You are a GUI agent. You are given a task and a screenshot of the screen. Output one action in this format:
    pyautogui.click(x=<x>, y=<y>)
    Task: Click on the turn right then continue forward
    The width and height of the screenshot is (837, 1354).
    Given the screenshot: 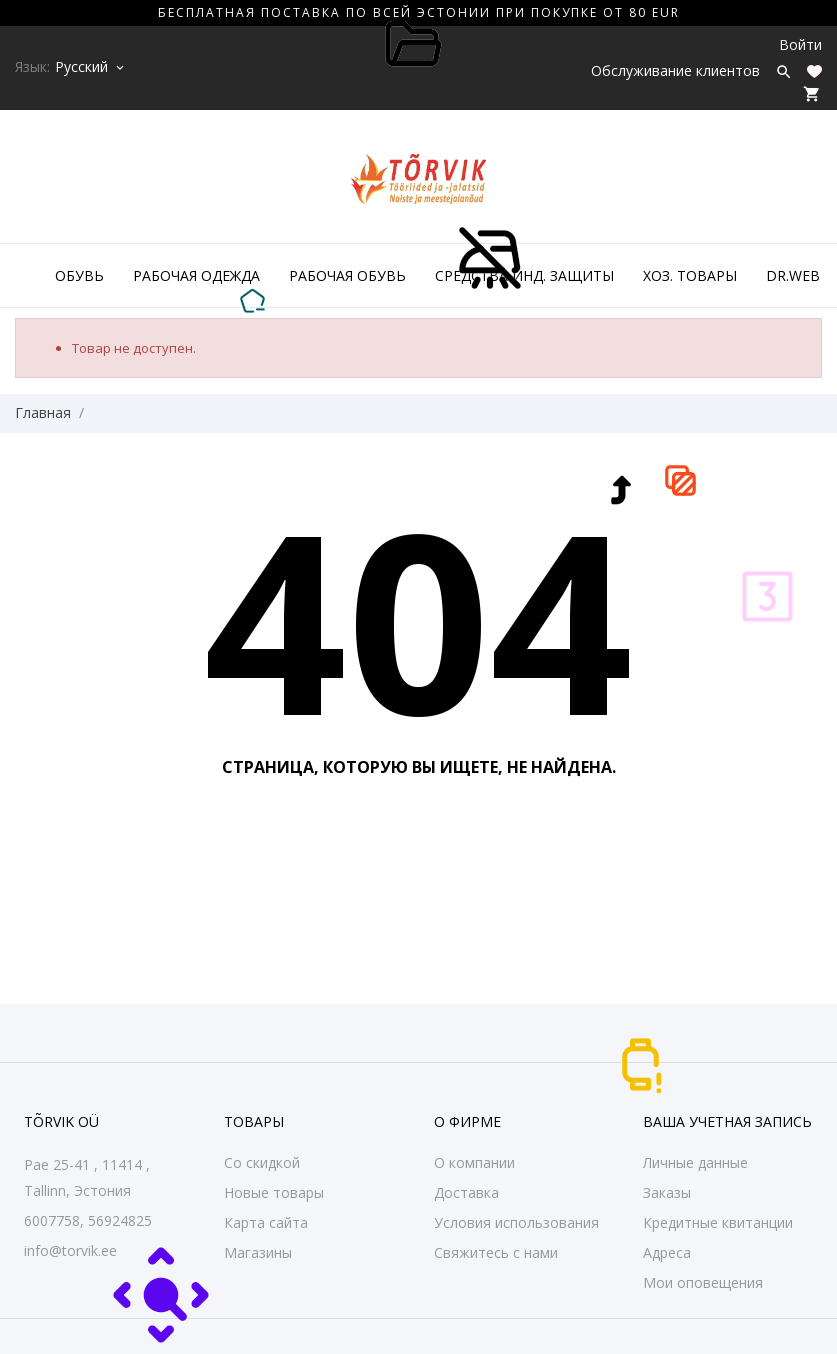 What is the action you would take?
    pyautogui.click(x=622, y=490)
    